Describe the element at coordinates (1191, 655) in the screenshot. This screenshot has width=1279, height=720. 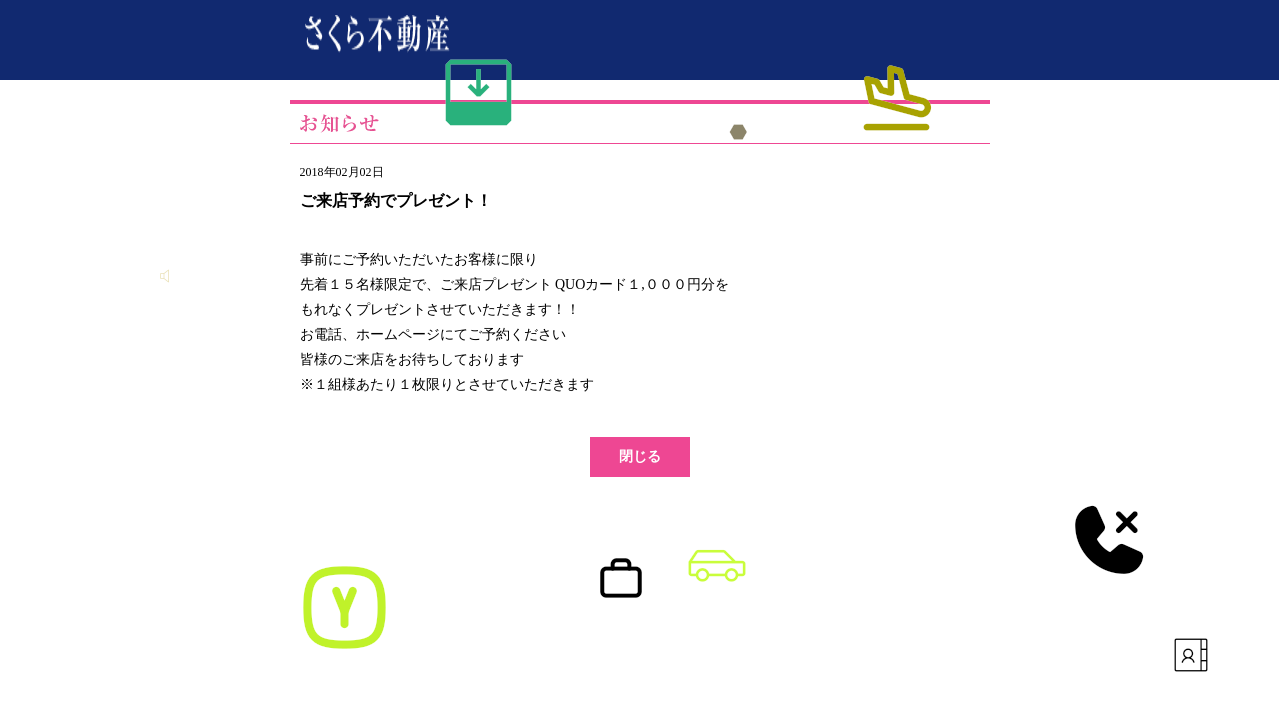
I see `access your contacts or address book` at that location.